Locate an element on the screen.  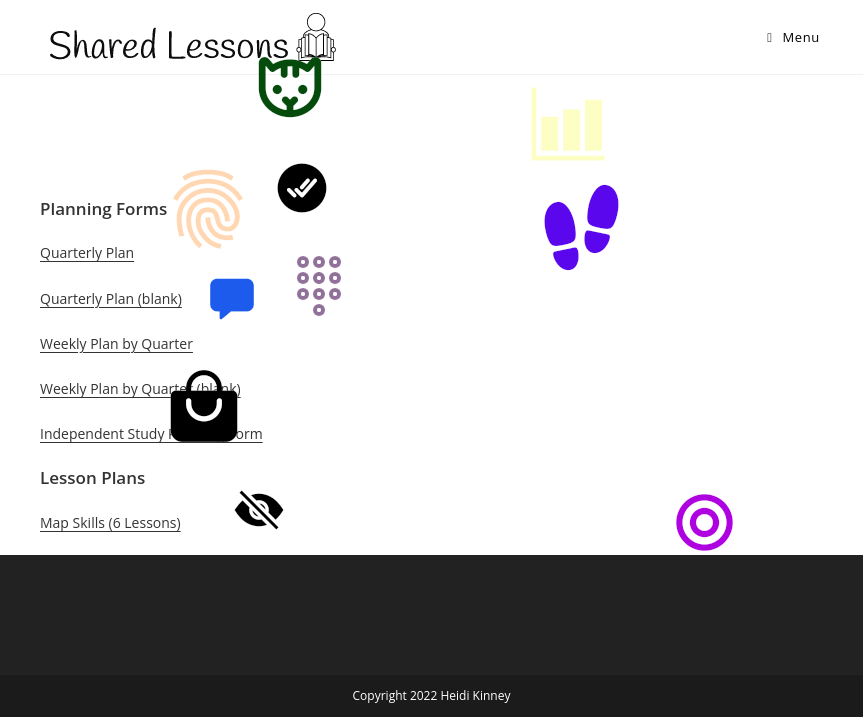
authenticate with fingerprint is located at coordinates (208, 209).